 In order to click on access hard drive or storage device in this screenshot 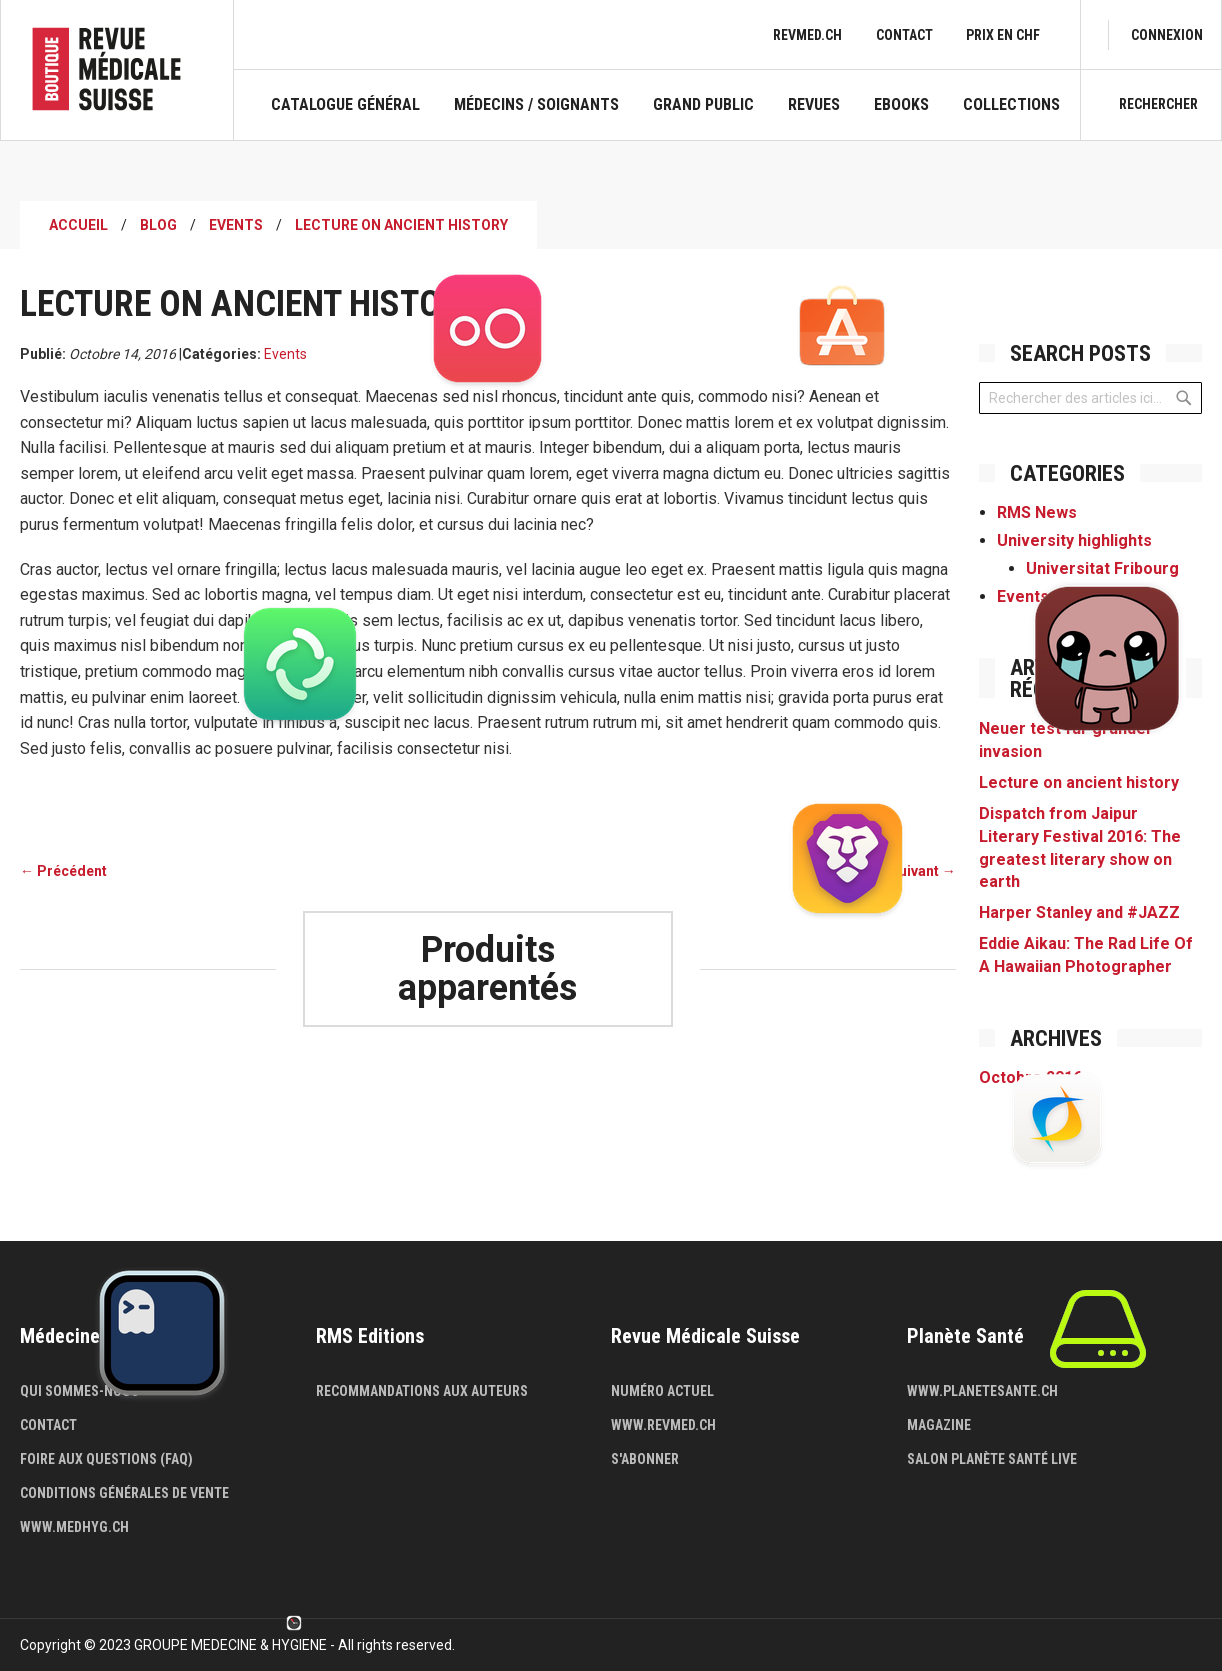, I will do `click(1098, 1326)`.